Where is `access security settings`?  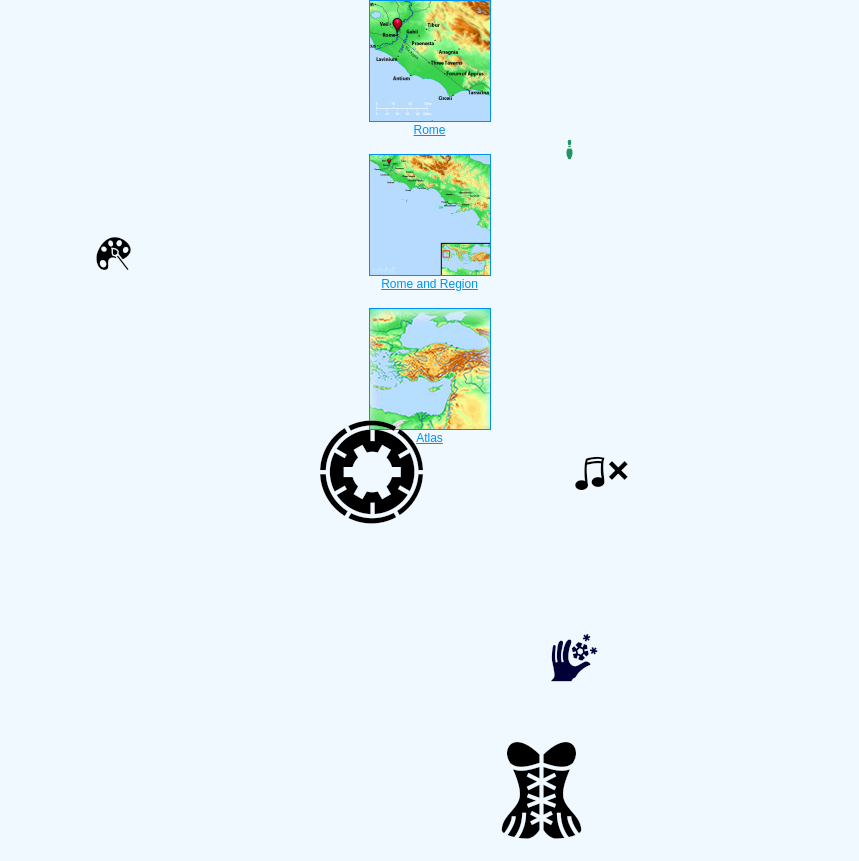
access security settings is located at coordinates (372, 472).